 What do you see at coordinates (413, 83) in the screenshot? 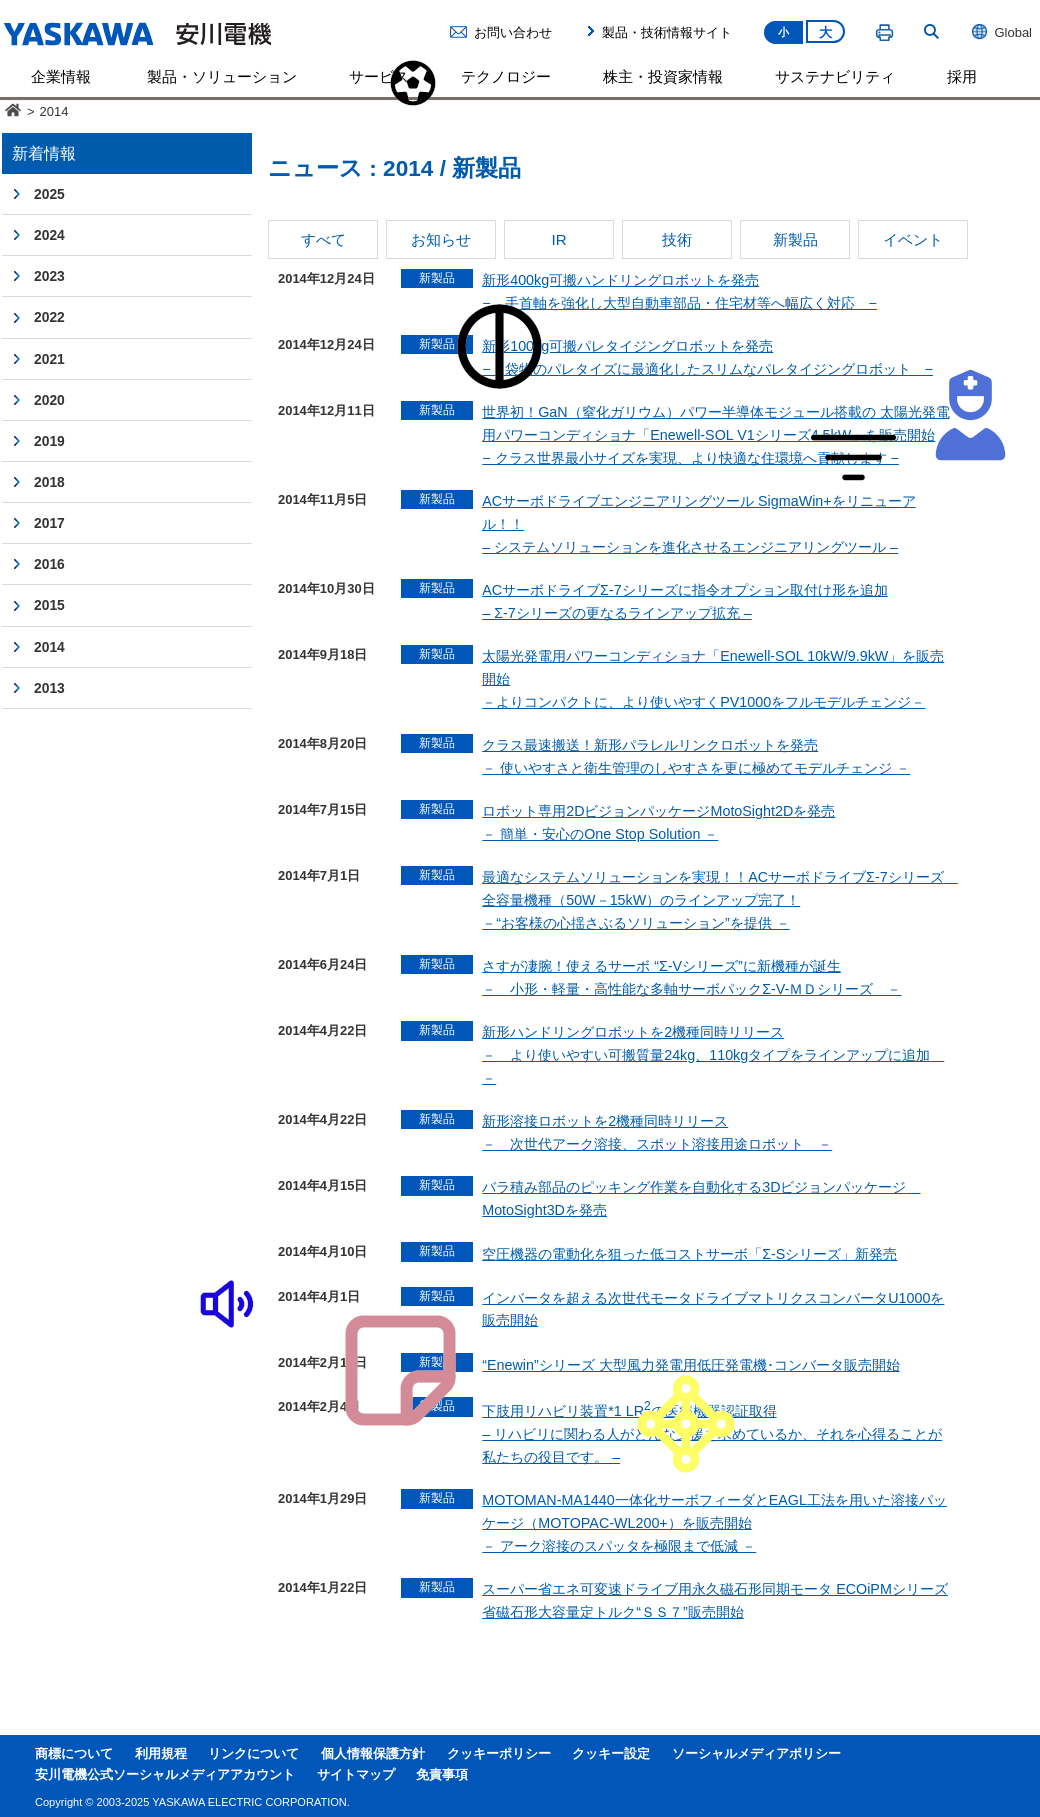
I see `view sports or soccer-related content` at bounding box center [413, 83].